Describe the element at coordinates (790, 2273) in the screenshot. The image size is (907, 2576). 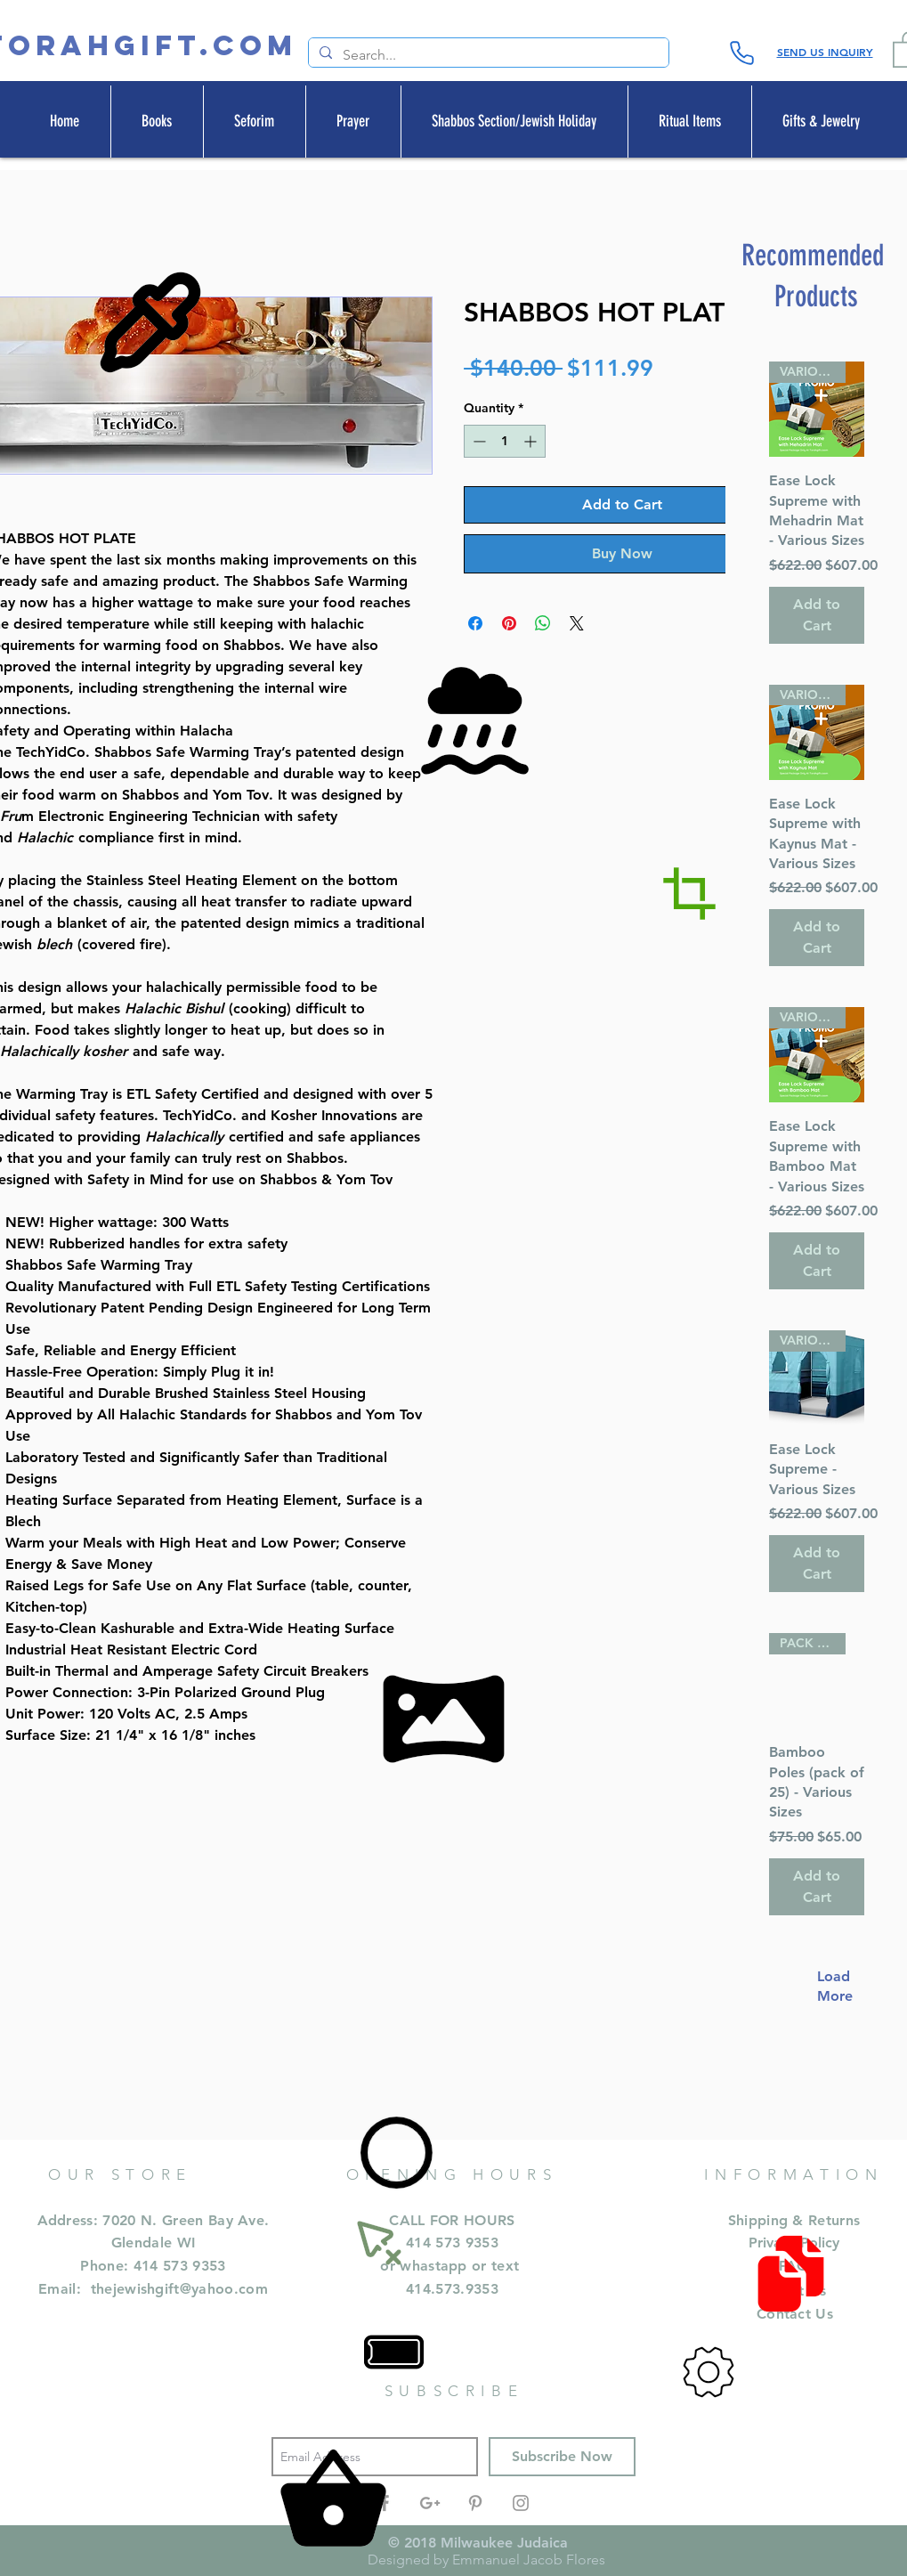
I see `view all documents` at that location.